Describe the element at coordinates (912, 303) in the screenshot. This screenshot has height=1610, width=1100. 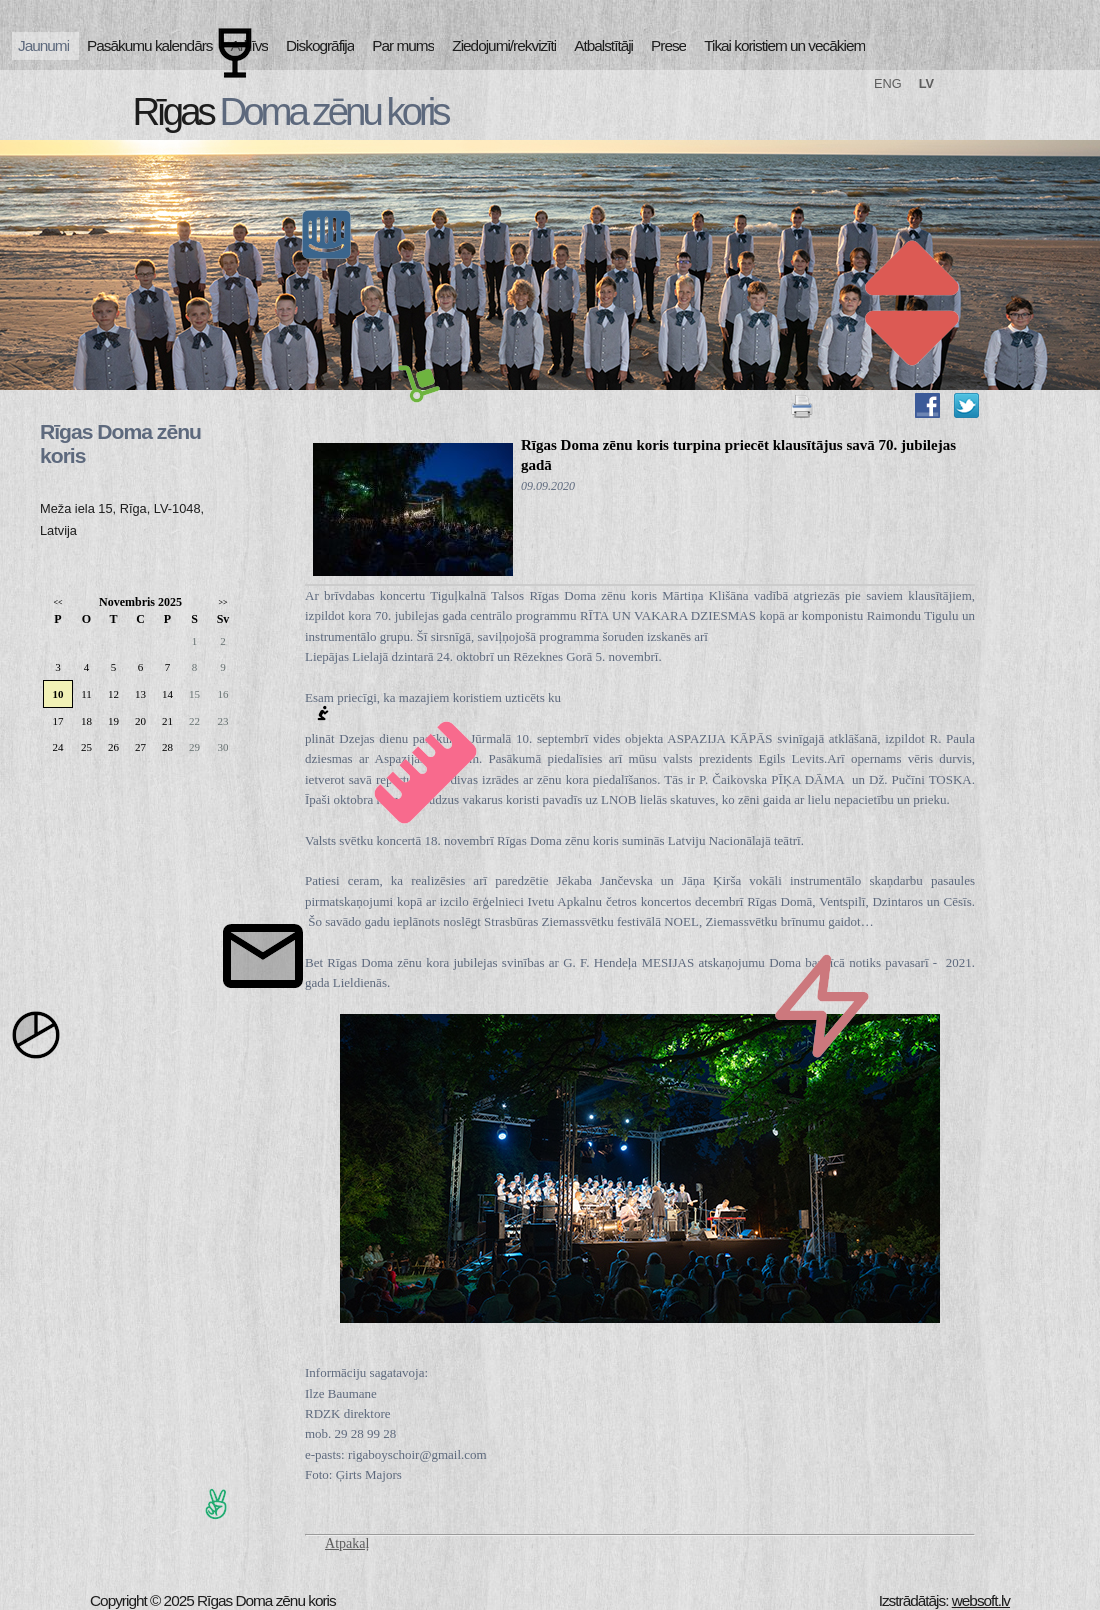
I see `sort items in a list` at that location.